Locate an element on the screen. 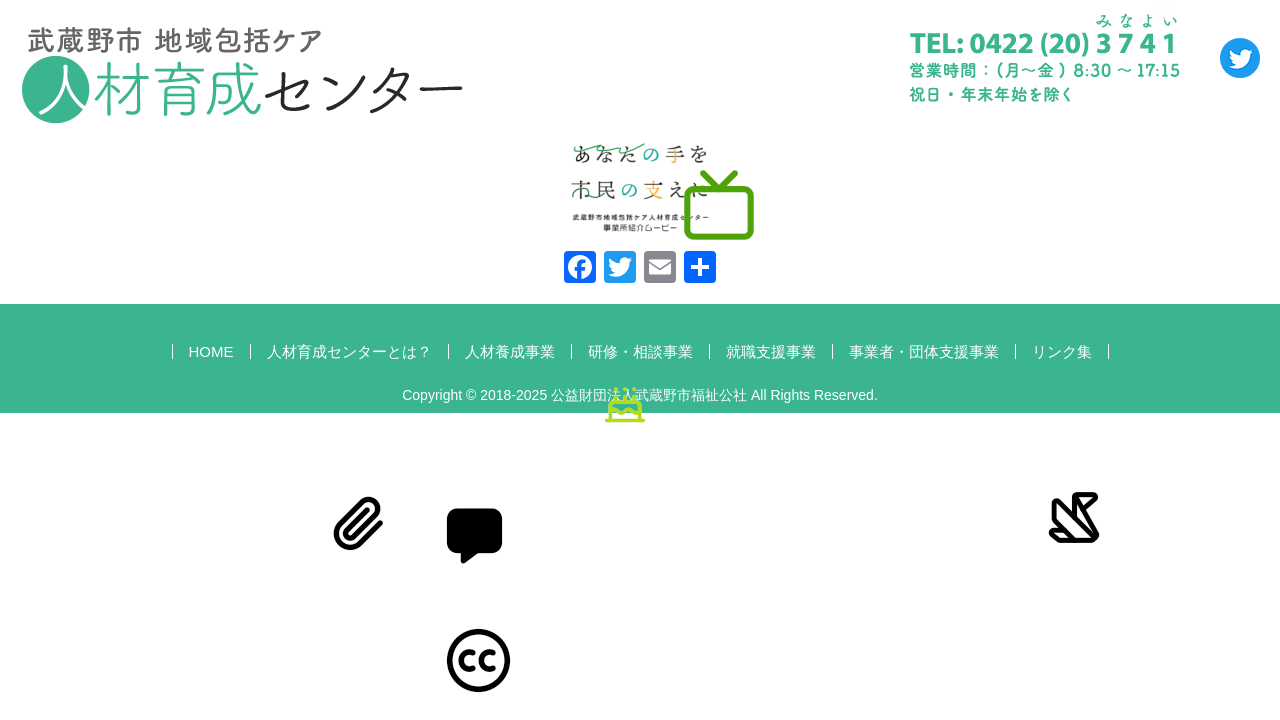  access paper crafts or origami tutorials is located at coordinates (1074, 517).